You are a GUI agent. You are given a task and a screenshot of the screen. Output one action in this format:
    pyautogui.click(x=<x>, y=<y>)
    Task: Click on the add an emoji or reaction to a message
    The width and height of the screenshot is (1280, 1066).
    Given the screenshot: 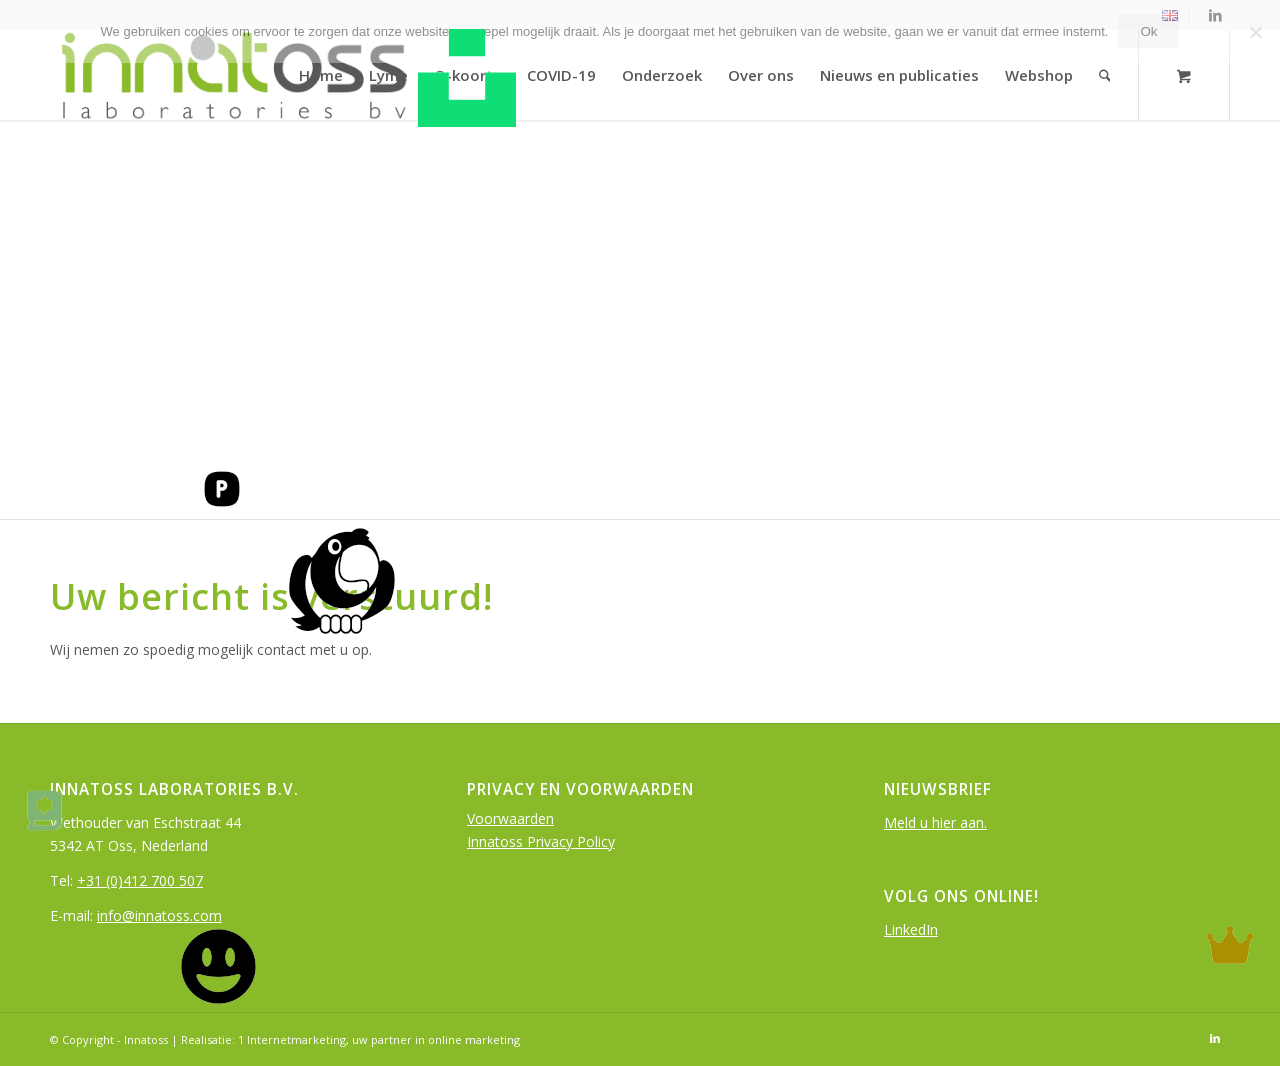 What is the action you would take?
    pyautogui.click(x=218, y=966)
    